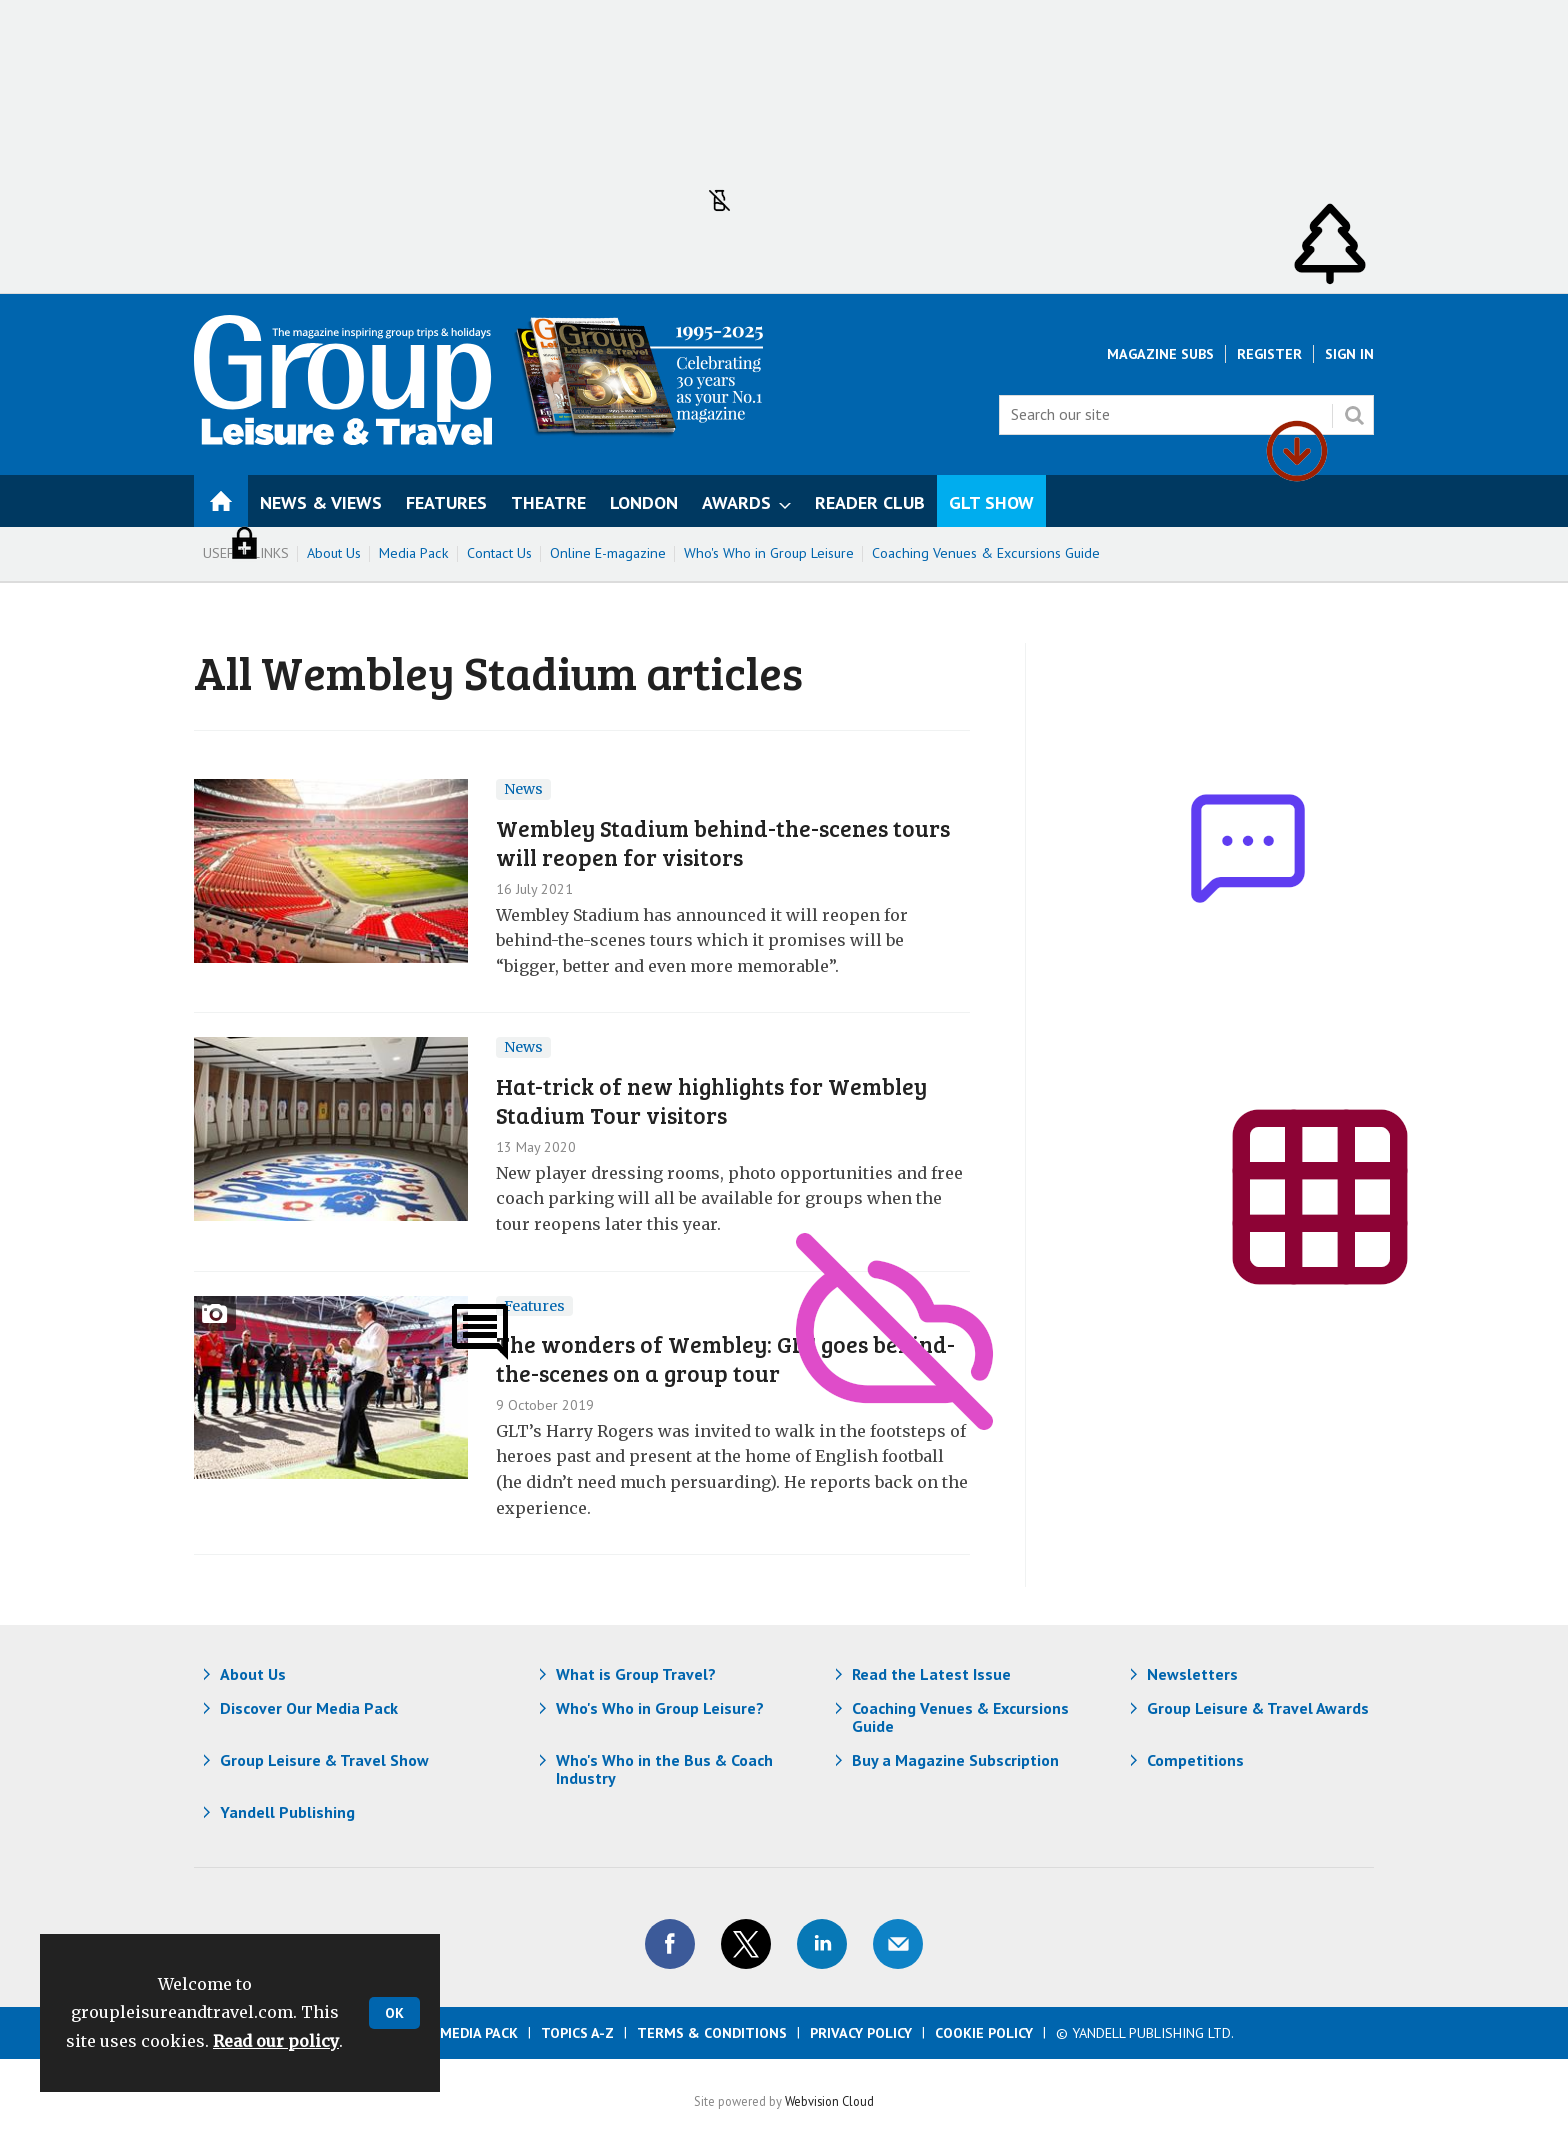 The height and width of the screenshot is (2132, 1568). Describe the element at coordinates (894, 1331) in the screenshot. I see `indicates offline or disconnected from cloud services` at that location.